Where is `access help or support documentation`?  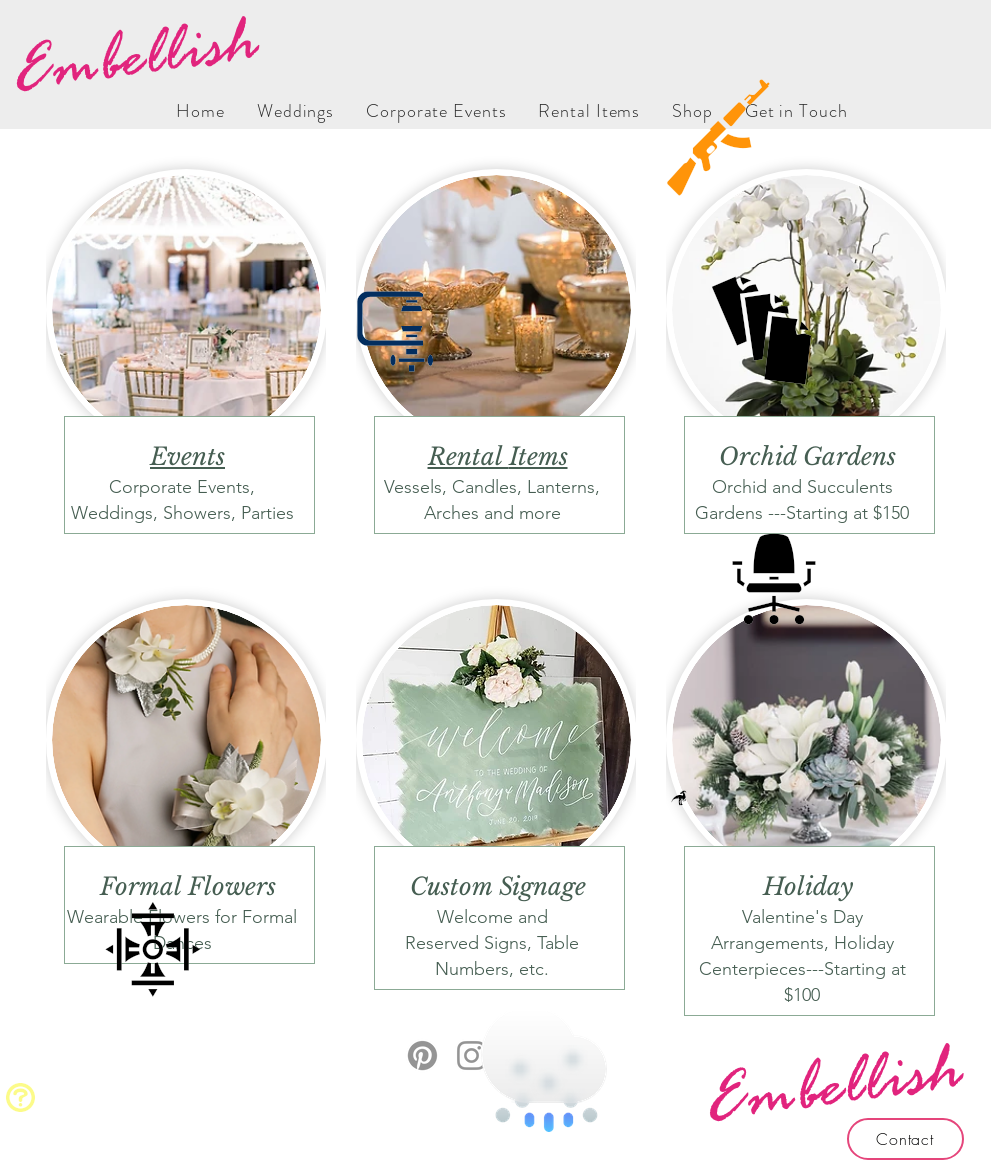 access help or support documentation is located at coordinates (20, 1097).